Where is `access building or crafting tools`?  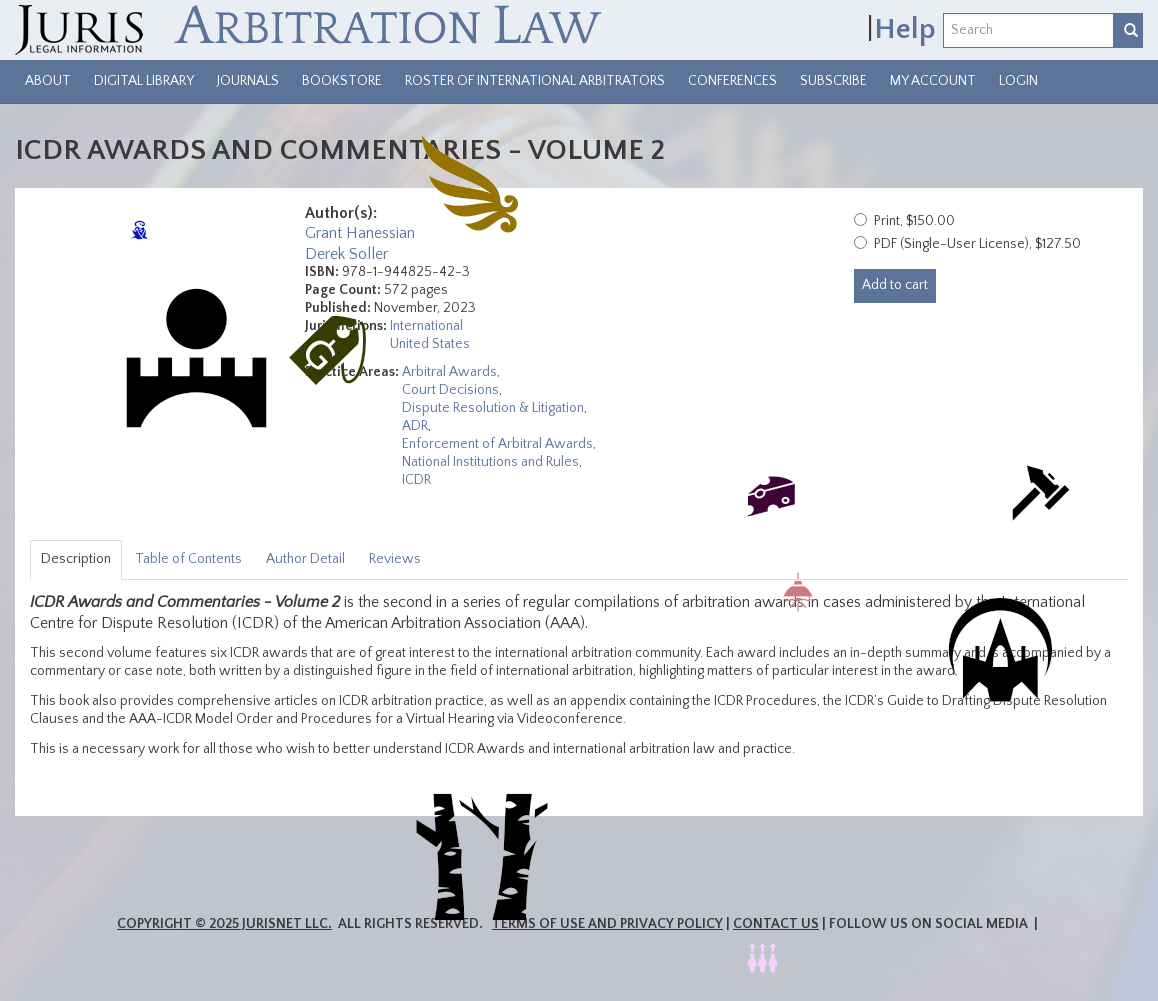
access building or crafting tools is located at coordinates (1042, 494).